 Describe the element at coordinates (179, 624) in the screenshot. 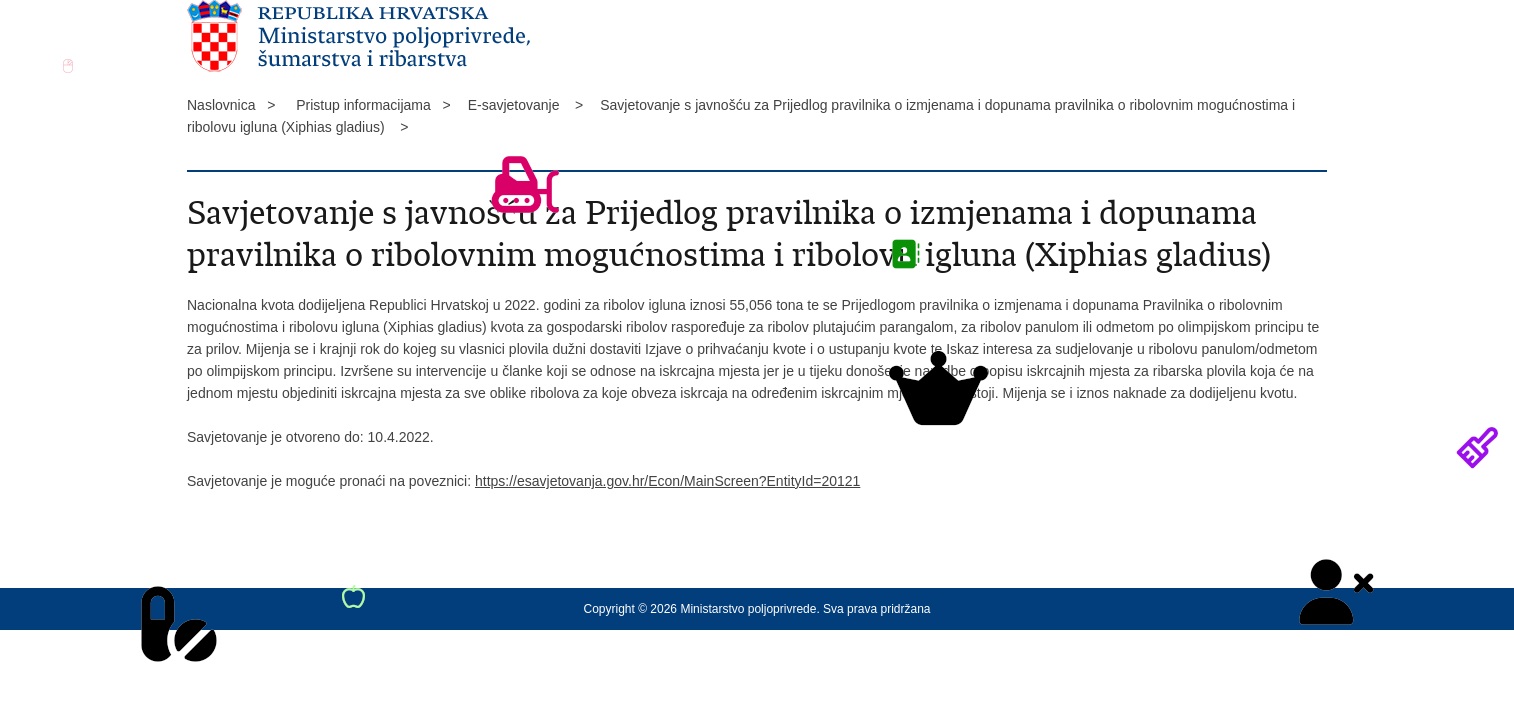

I see `view medication reminders` at that location.